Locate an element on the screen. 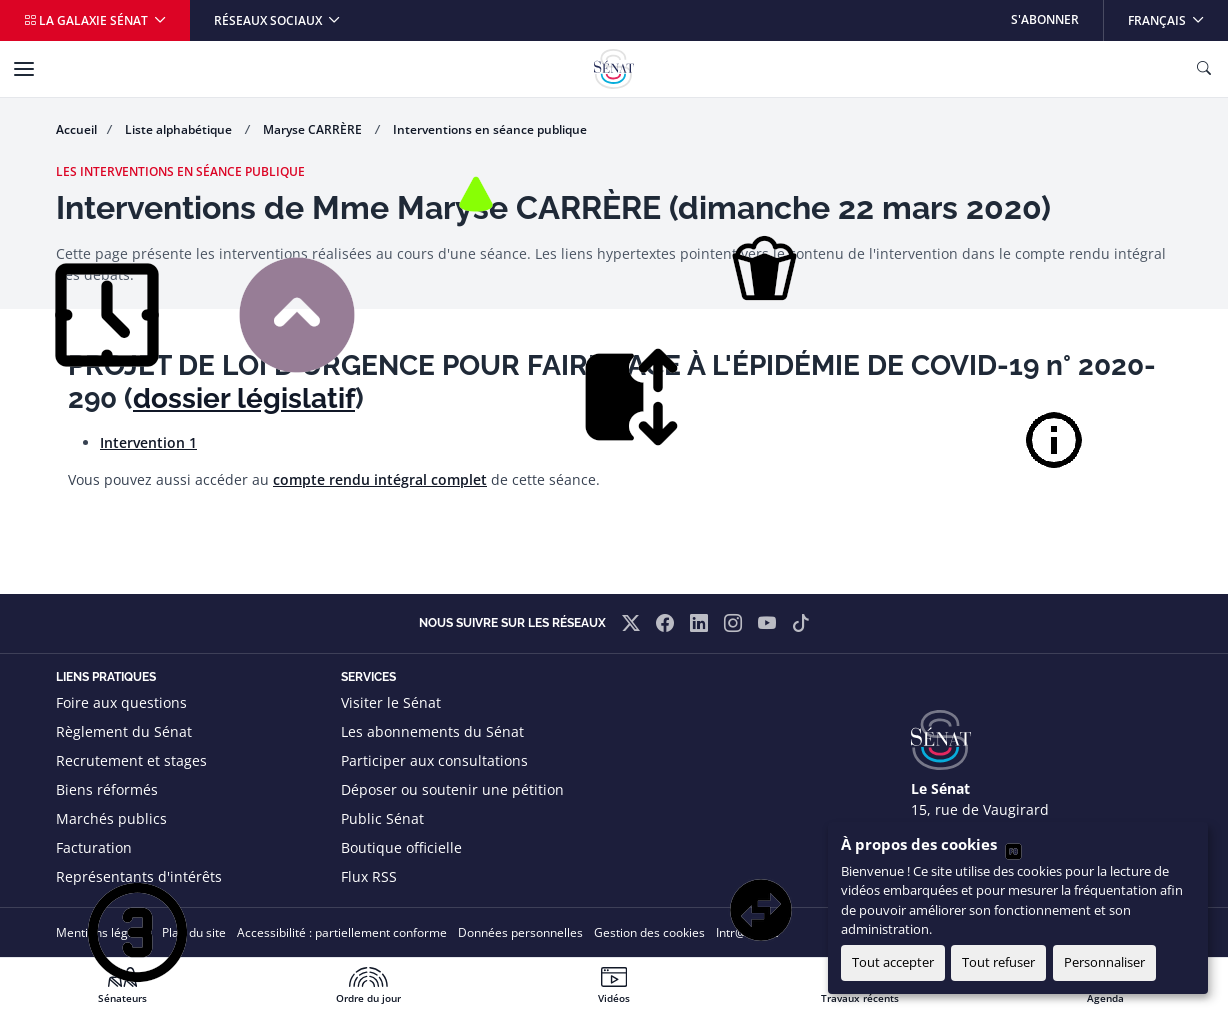  auto-adjust content height to fit container is located at coordinates (629, 397).